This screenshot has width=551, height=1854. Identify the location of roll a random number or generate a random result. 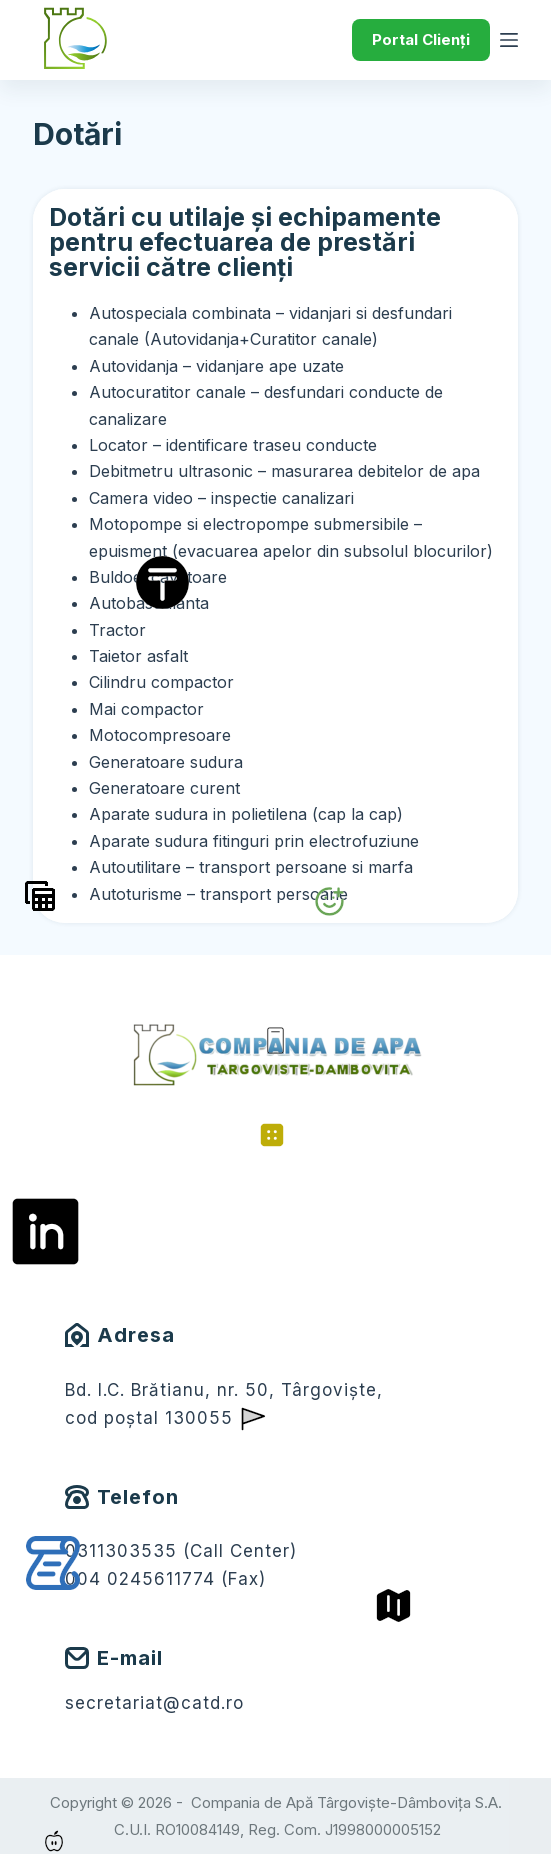
(272, 1135).